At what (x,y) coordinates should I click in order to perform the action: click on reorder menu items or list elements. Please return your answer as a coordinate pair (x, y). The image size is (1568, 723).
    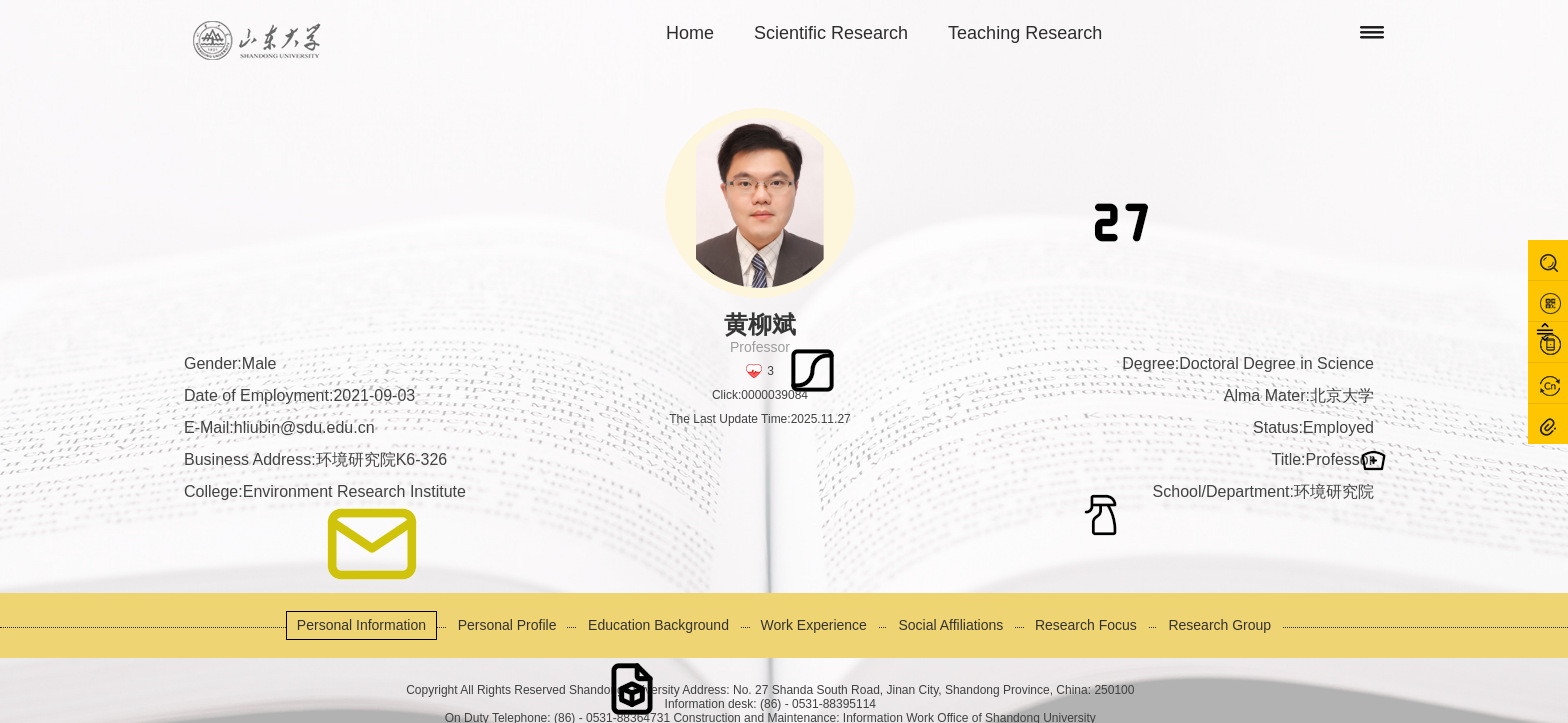
    Looking at the image, I should click on (1545, 332).